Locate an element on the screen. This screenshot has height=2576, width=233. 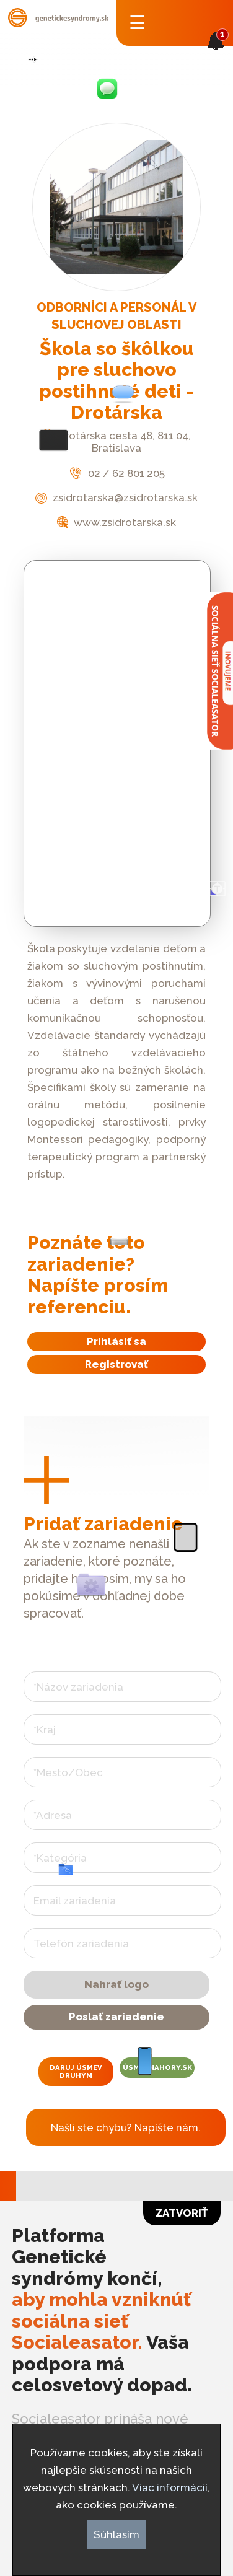
share content via messages is located at coordinates (107, 89).